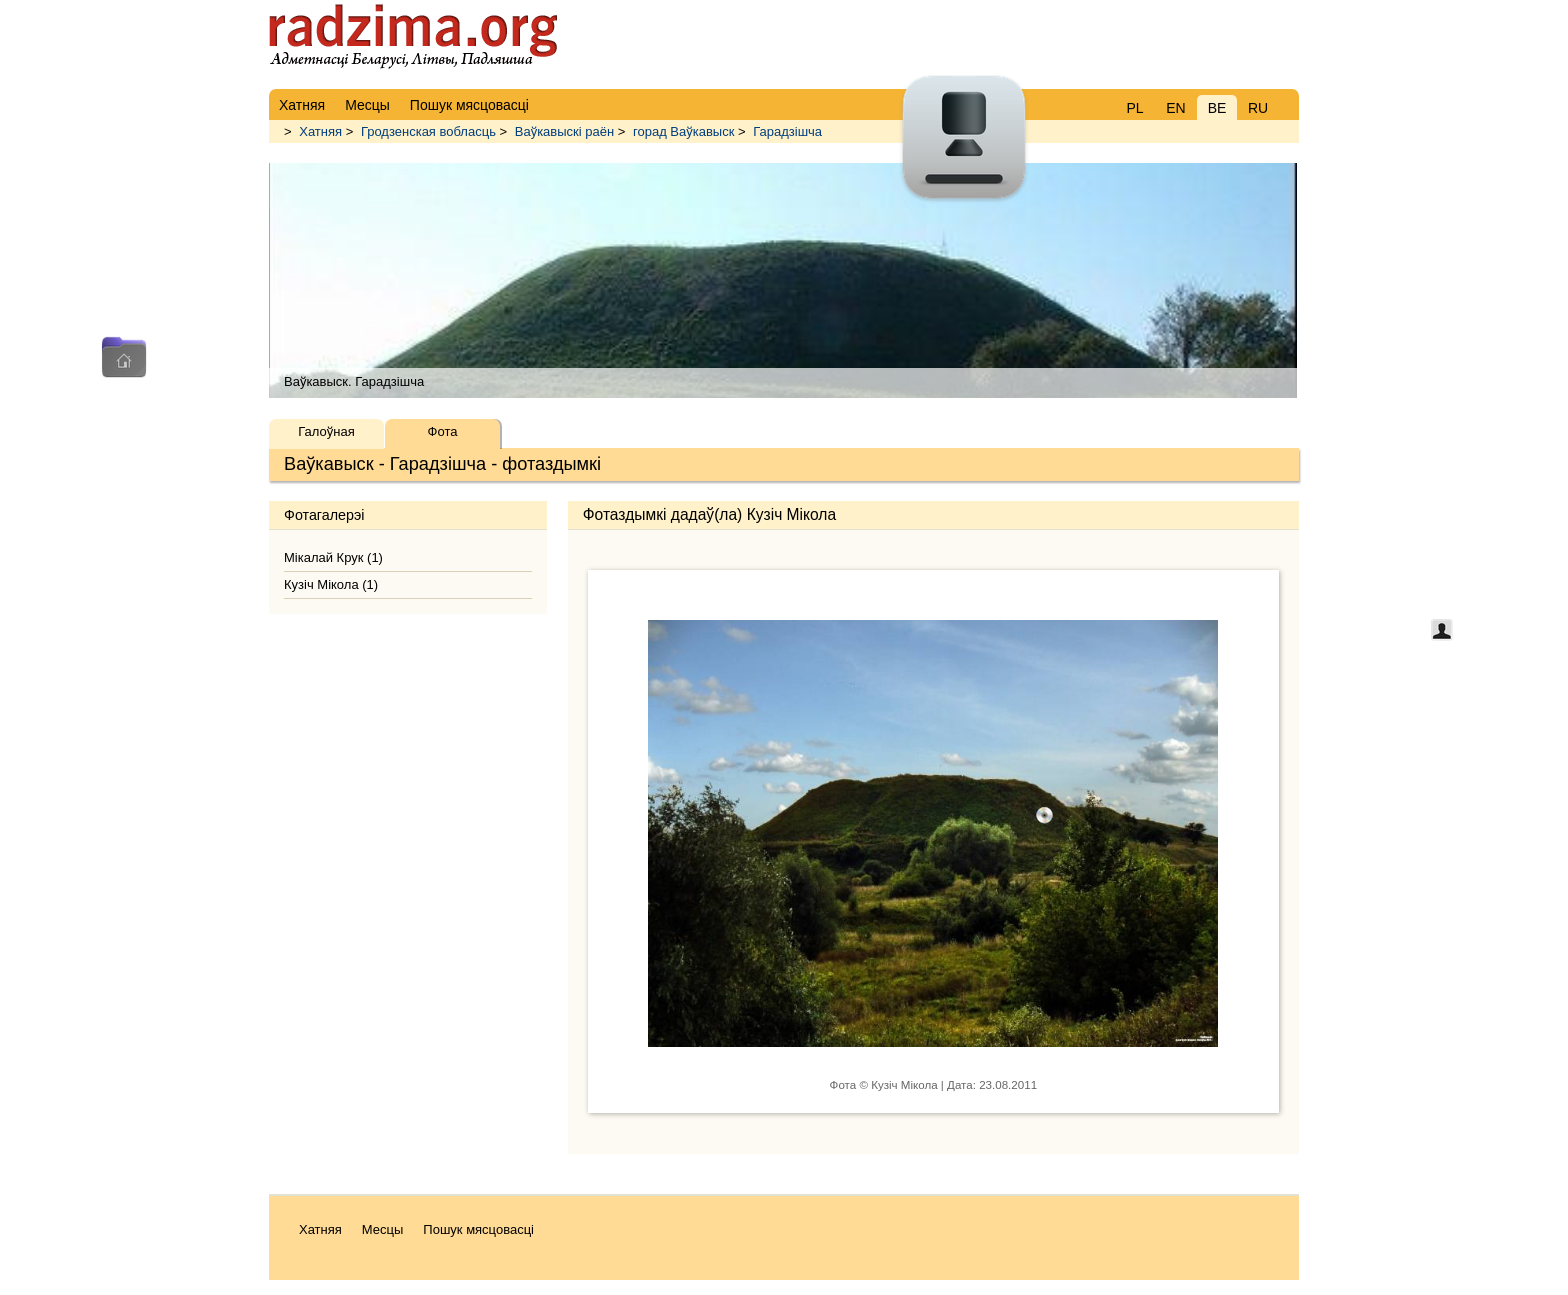 This screenshot has height=1295, width=1568. Describe the element at coordinates (964, 137) in the screenshot. I see `view your desk area using the device camera` at that location.